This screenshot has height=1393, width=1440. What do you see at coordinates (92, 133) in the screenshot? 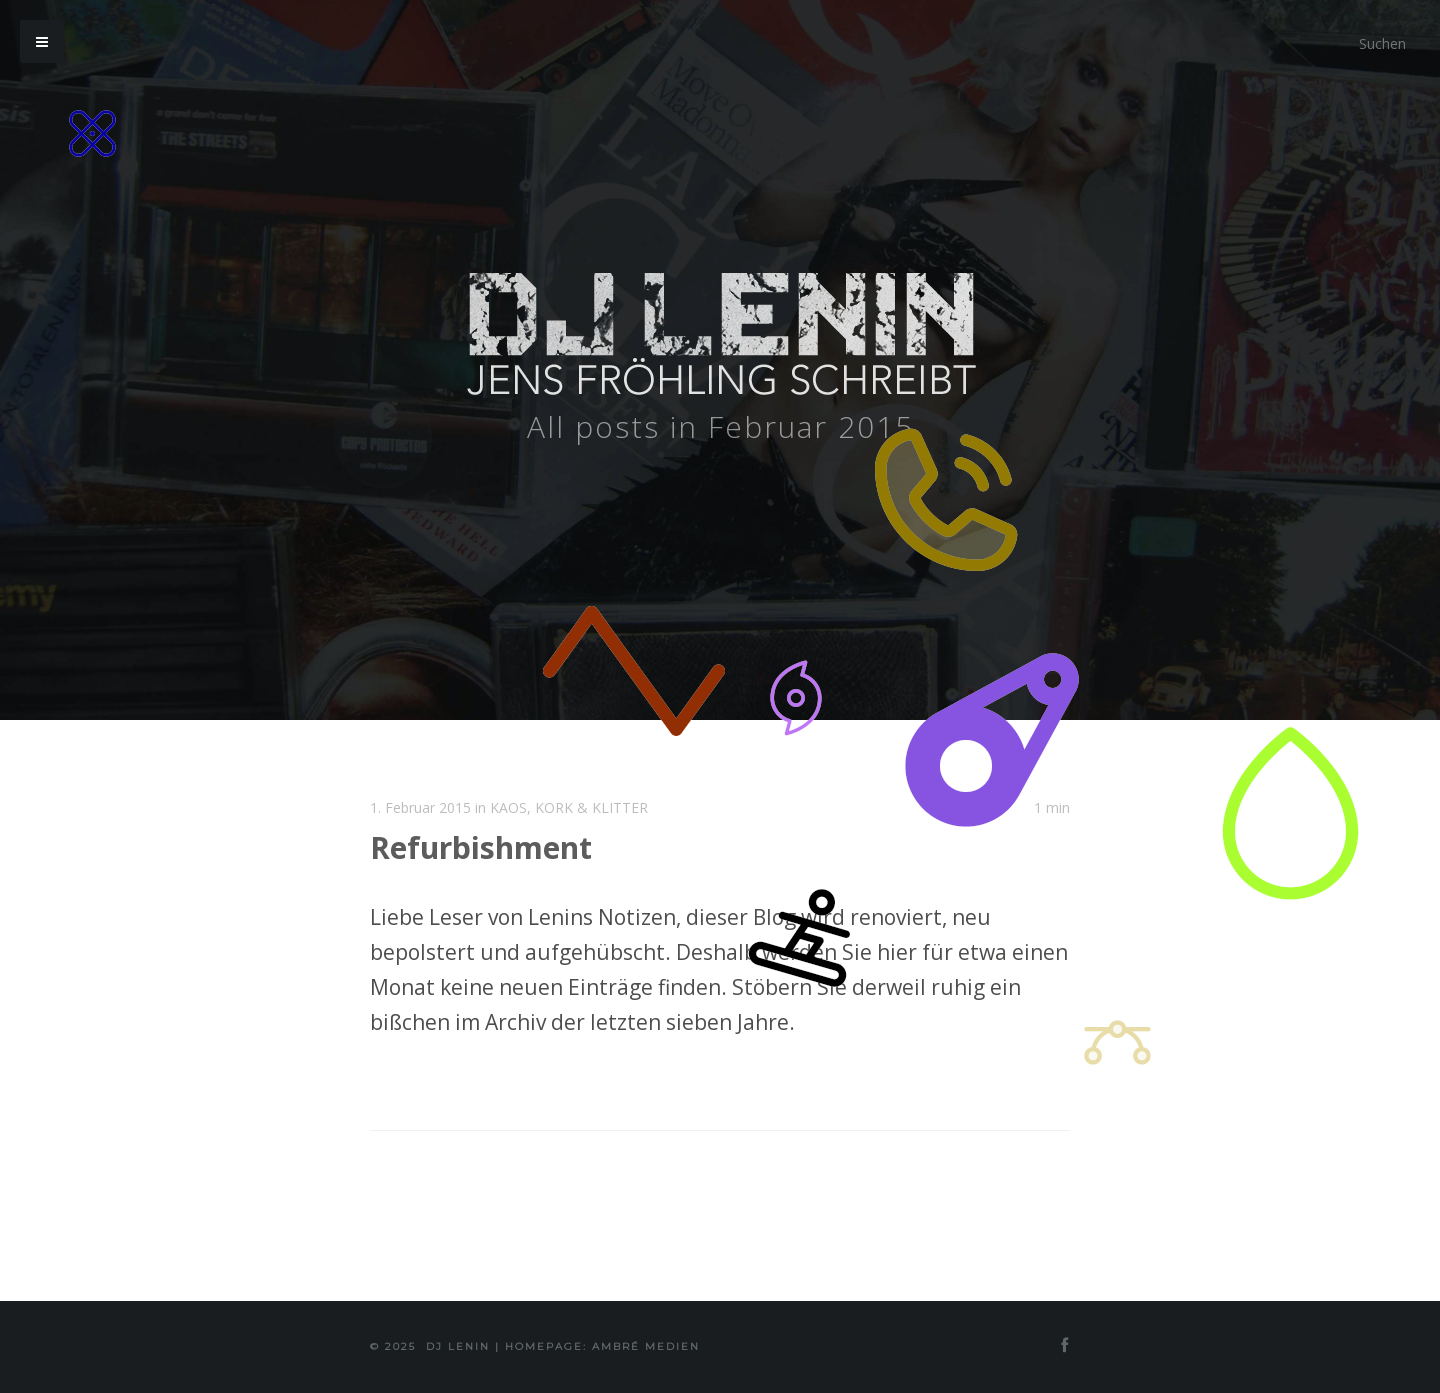
I see `access health or first aid settings` at bounding box center [92, 133].